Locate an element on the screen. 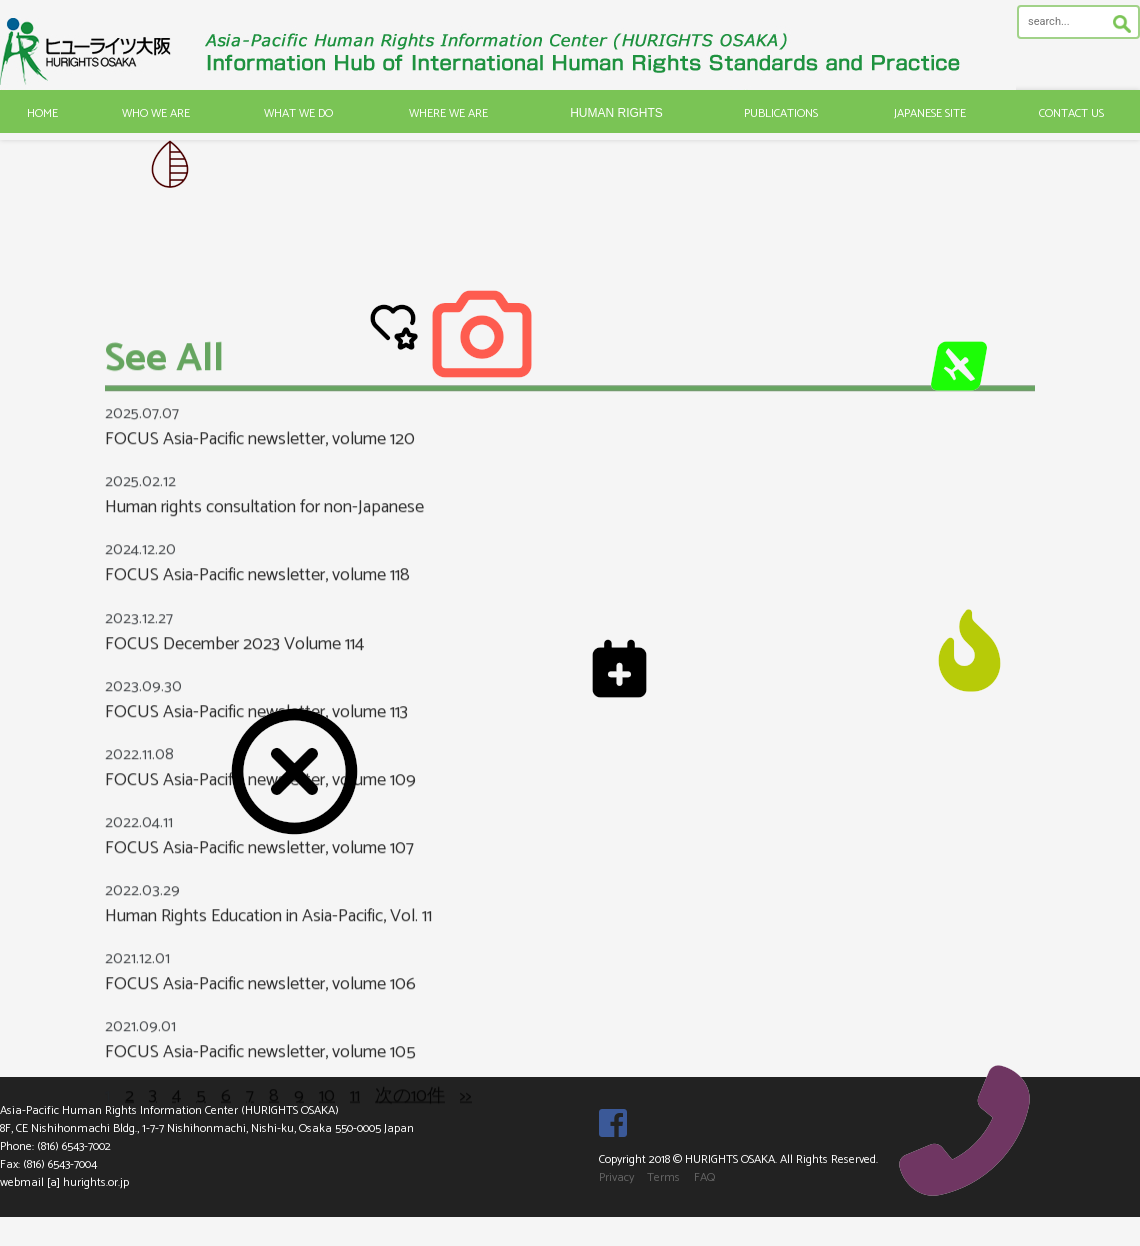  close or dismiss a dialog is located at coordinates (294, 771).